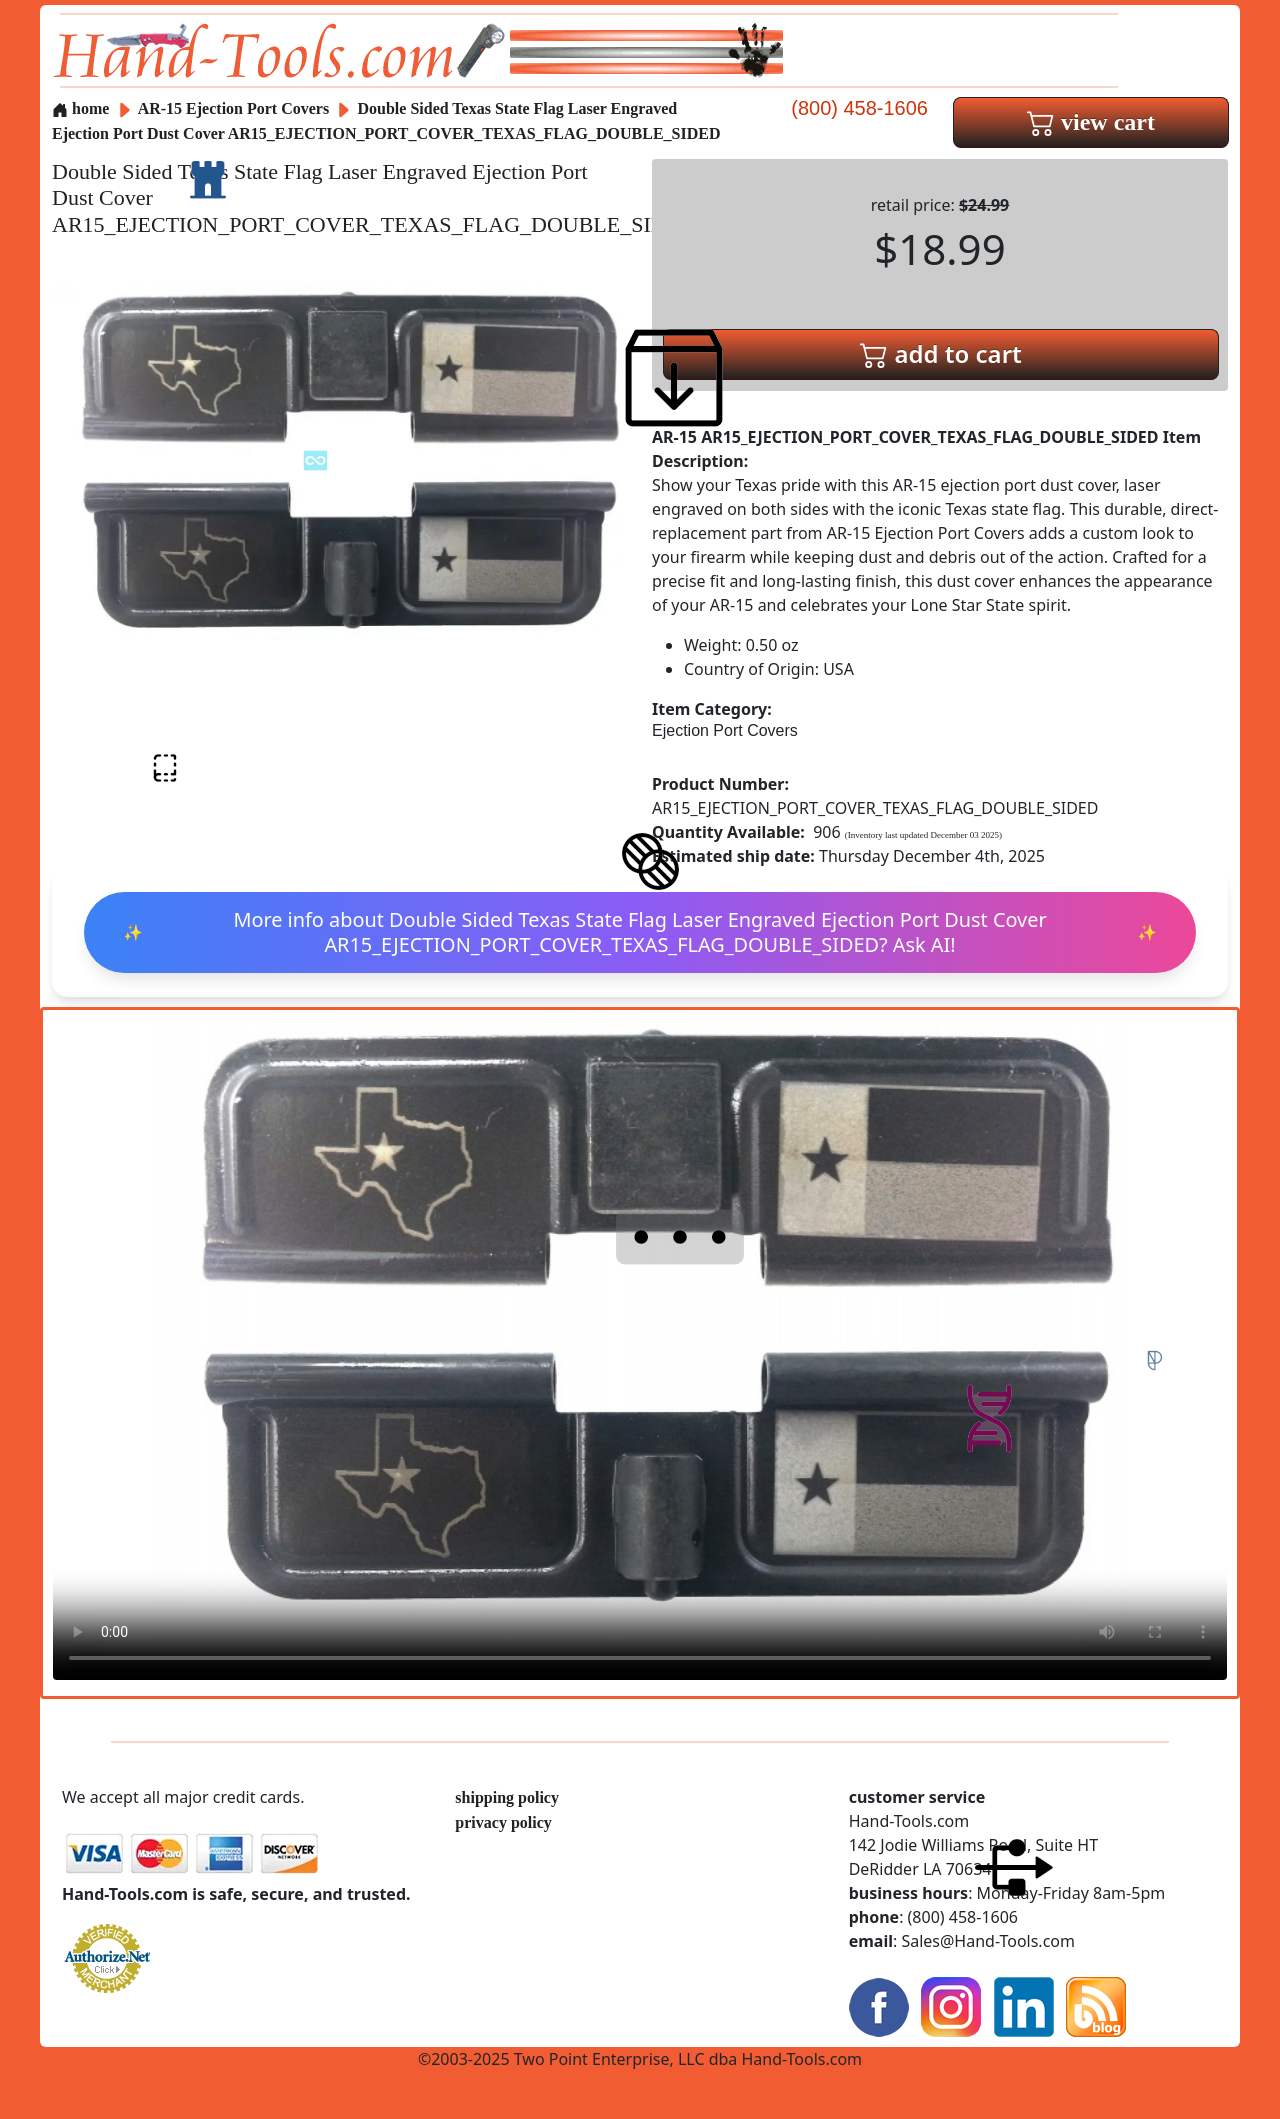 This screenshot has width=1280, height=2119. Describe the element at coordinates (315, 460) in the screenshot. I see `indicates unlimited or infinite capacity` at that location.